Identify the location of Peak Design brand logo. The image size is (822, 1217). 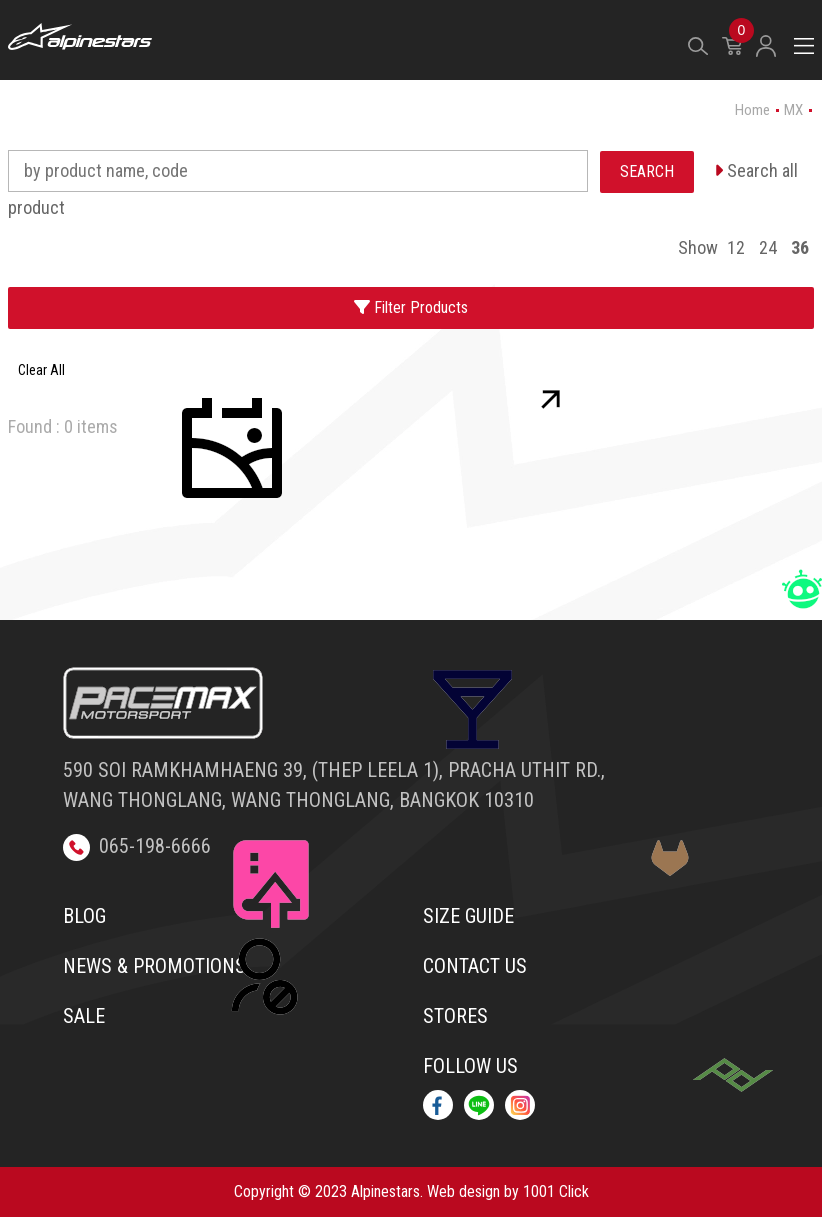
(733, 1075).